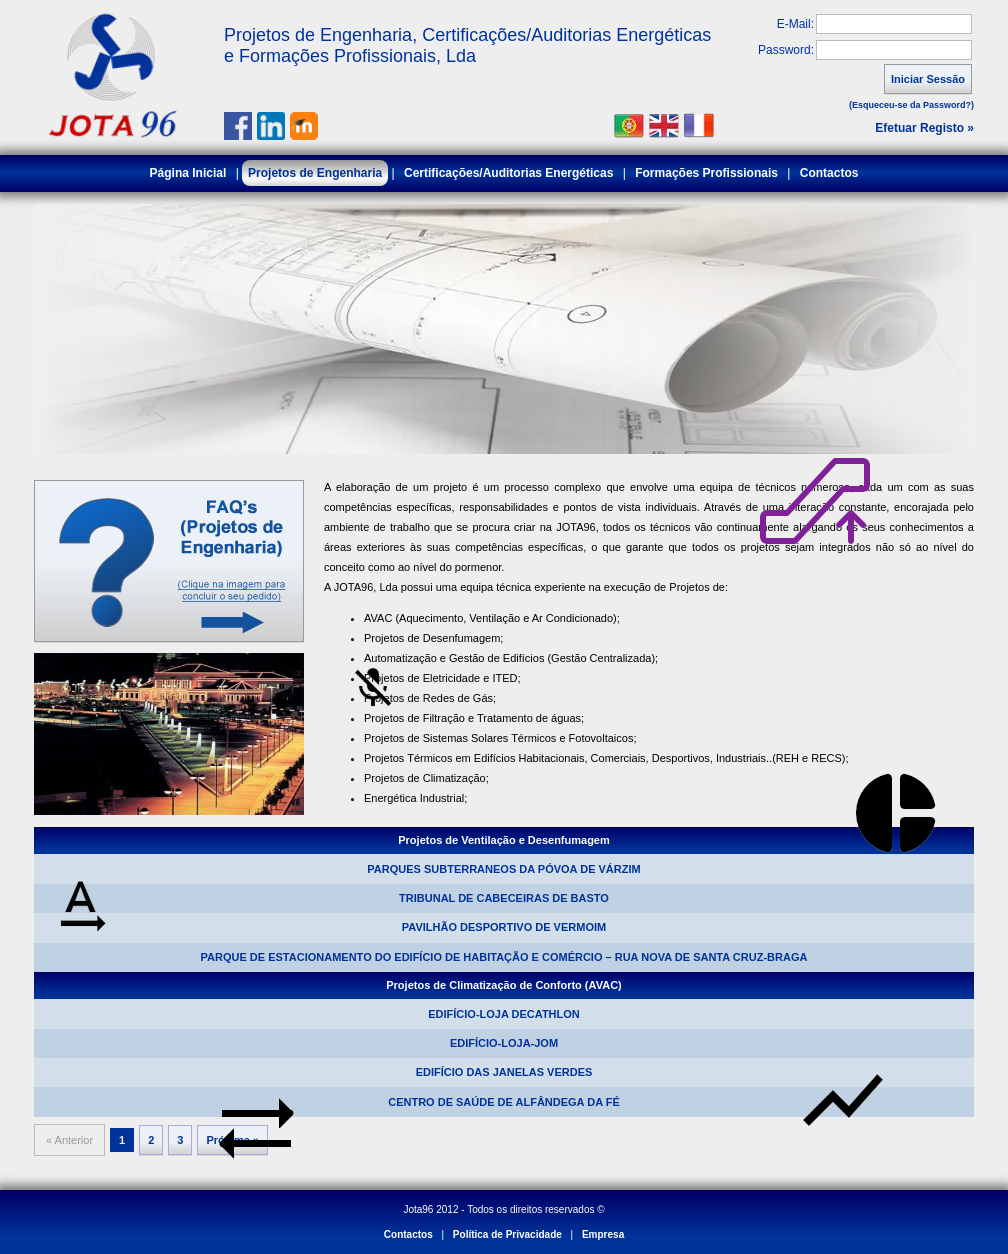 This screenshot has width=1008, height=1254. Describe the element at coordinates (843, 1100) in the screenshot. I see `view analytics or statistics` at that location.